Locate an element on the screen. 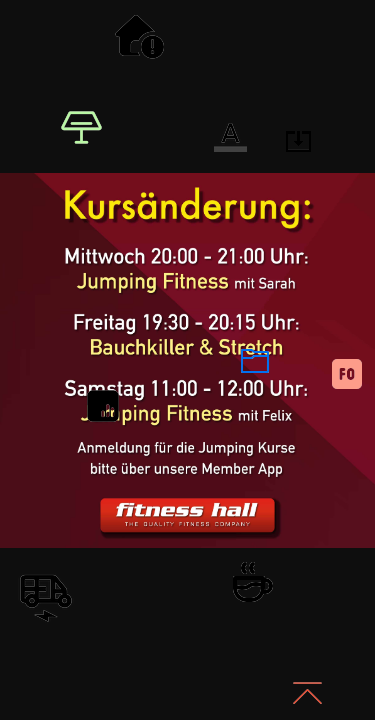  home alert or warning notification is located at coordinates (138, 35).